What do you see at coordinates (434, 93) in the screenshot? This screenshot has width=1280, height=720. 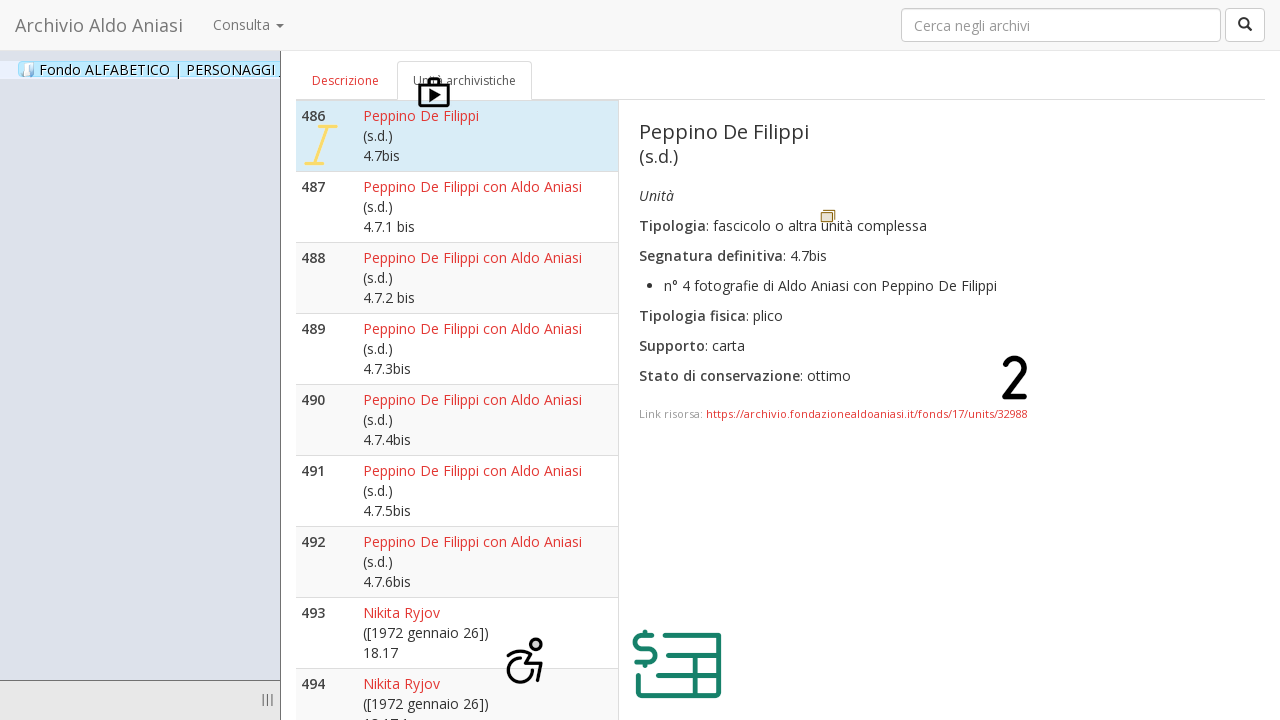 I see `open the shop or store` at bounding box center [434, 93].